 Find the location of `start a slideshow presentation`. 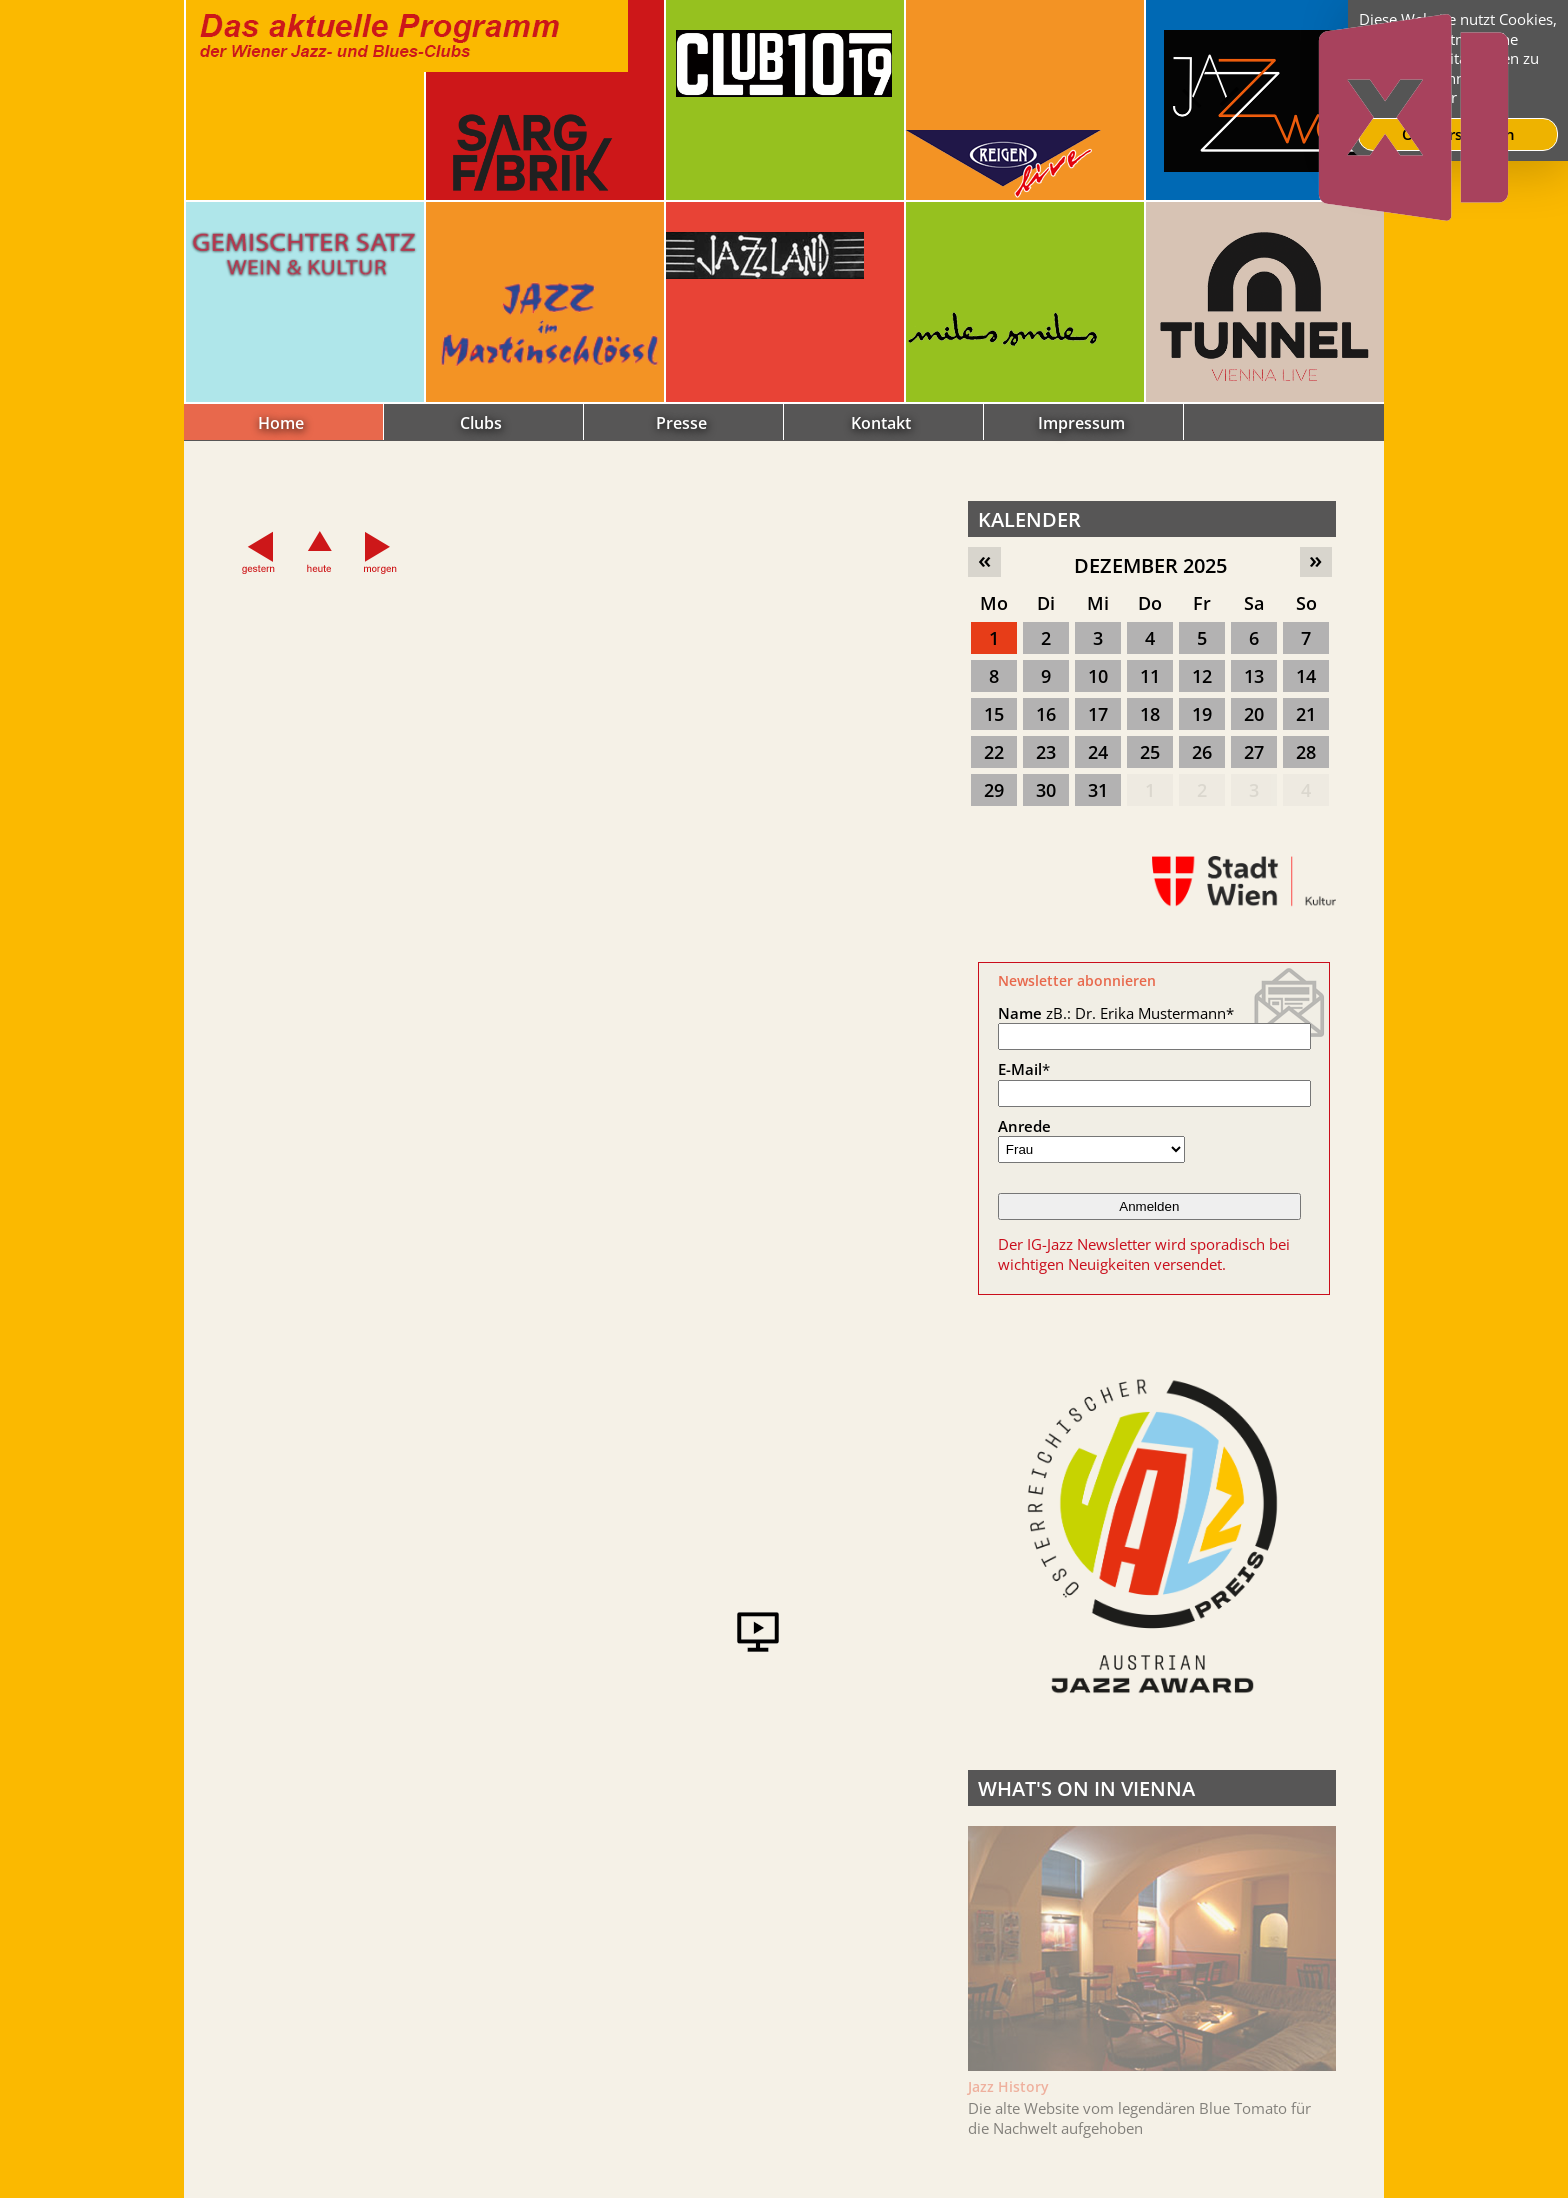

start a slideshow presentation is located at coordinates (758, 1631).